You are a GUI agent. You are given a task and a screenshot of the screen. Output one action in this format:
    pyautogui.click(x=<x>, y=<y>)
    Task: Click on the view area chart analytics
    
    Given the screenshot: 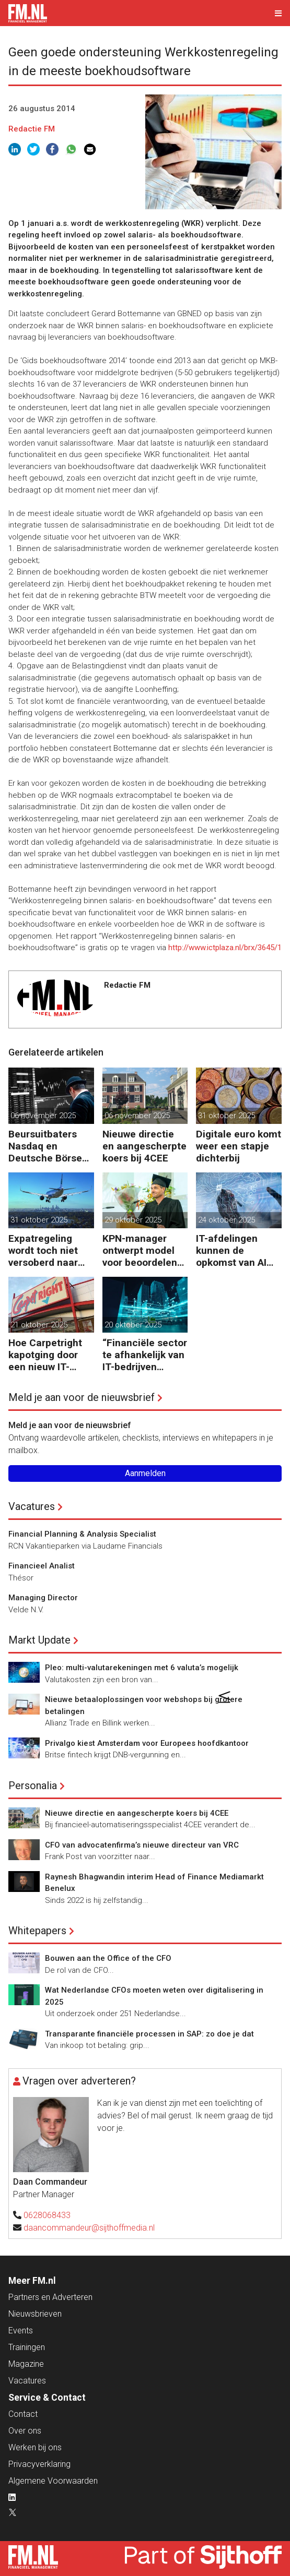 What is the action you would take?
    pyautogui.click(x=152, y=1320)
    